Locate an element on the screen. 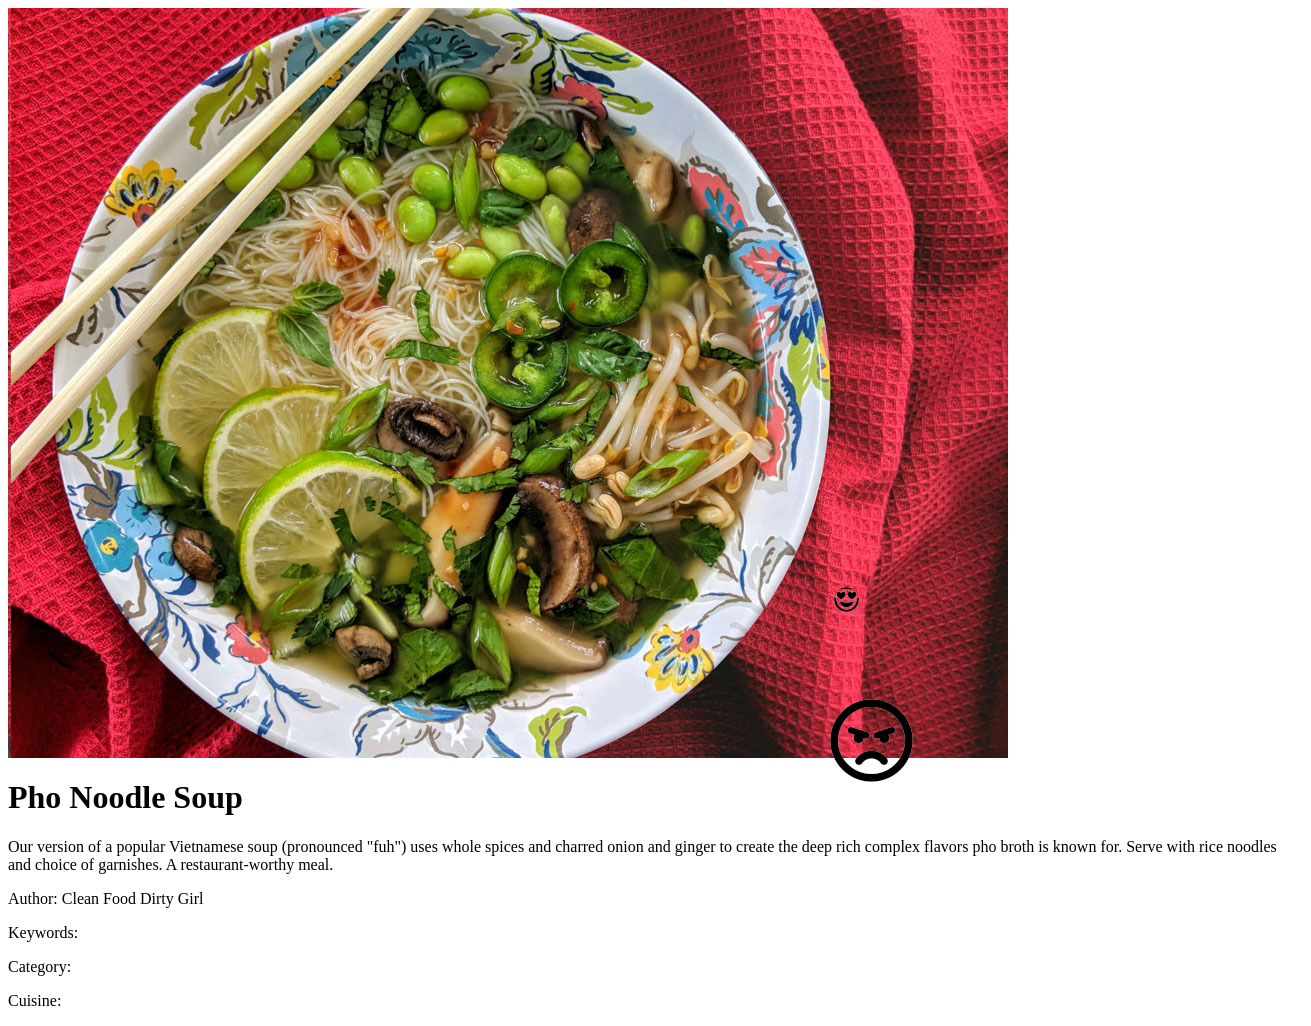 The image size is (1311, 1026). react with love or adoration is located at coordinates (846, 599).